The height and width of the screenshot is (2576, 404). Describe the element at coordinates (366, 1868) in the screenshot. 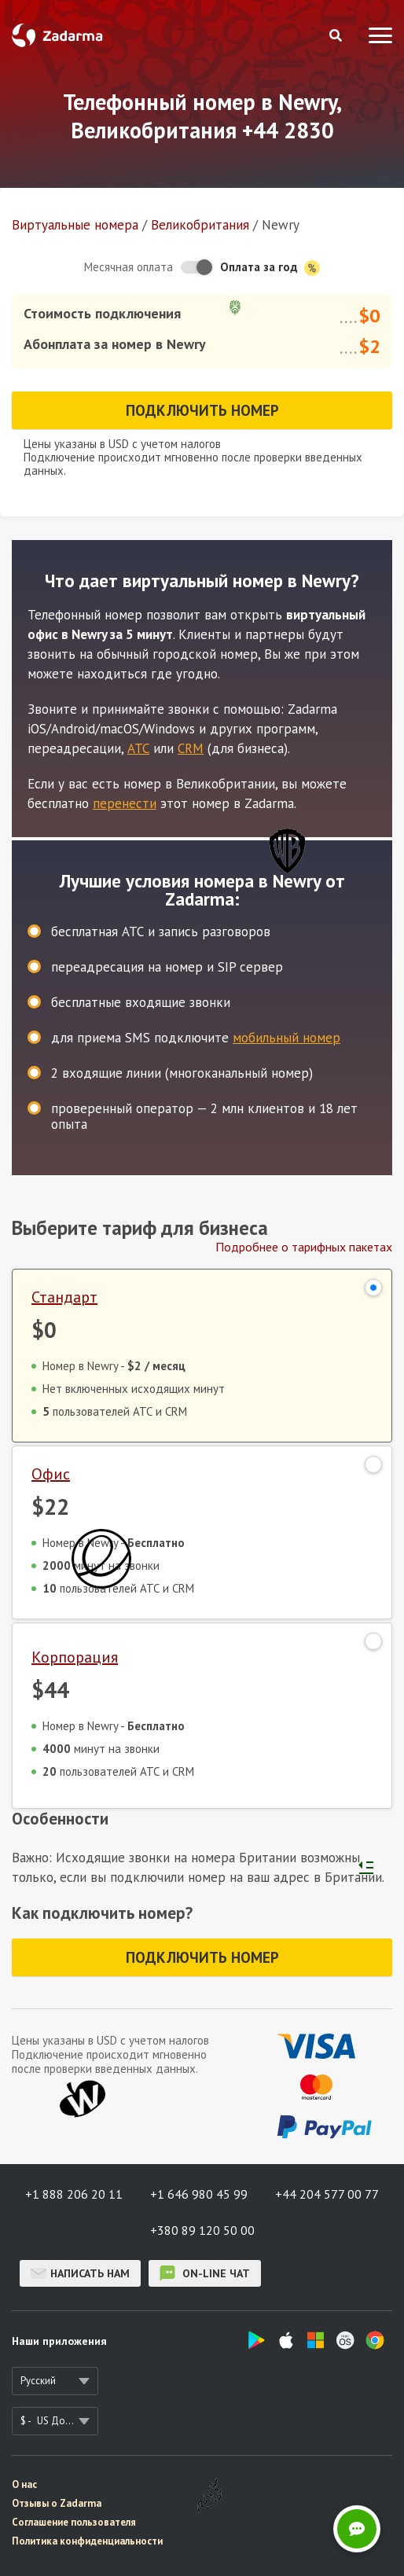

I see `collapse the sidebar menu` at that location.